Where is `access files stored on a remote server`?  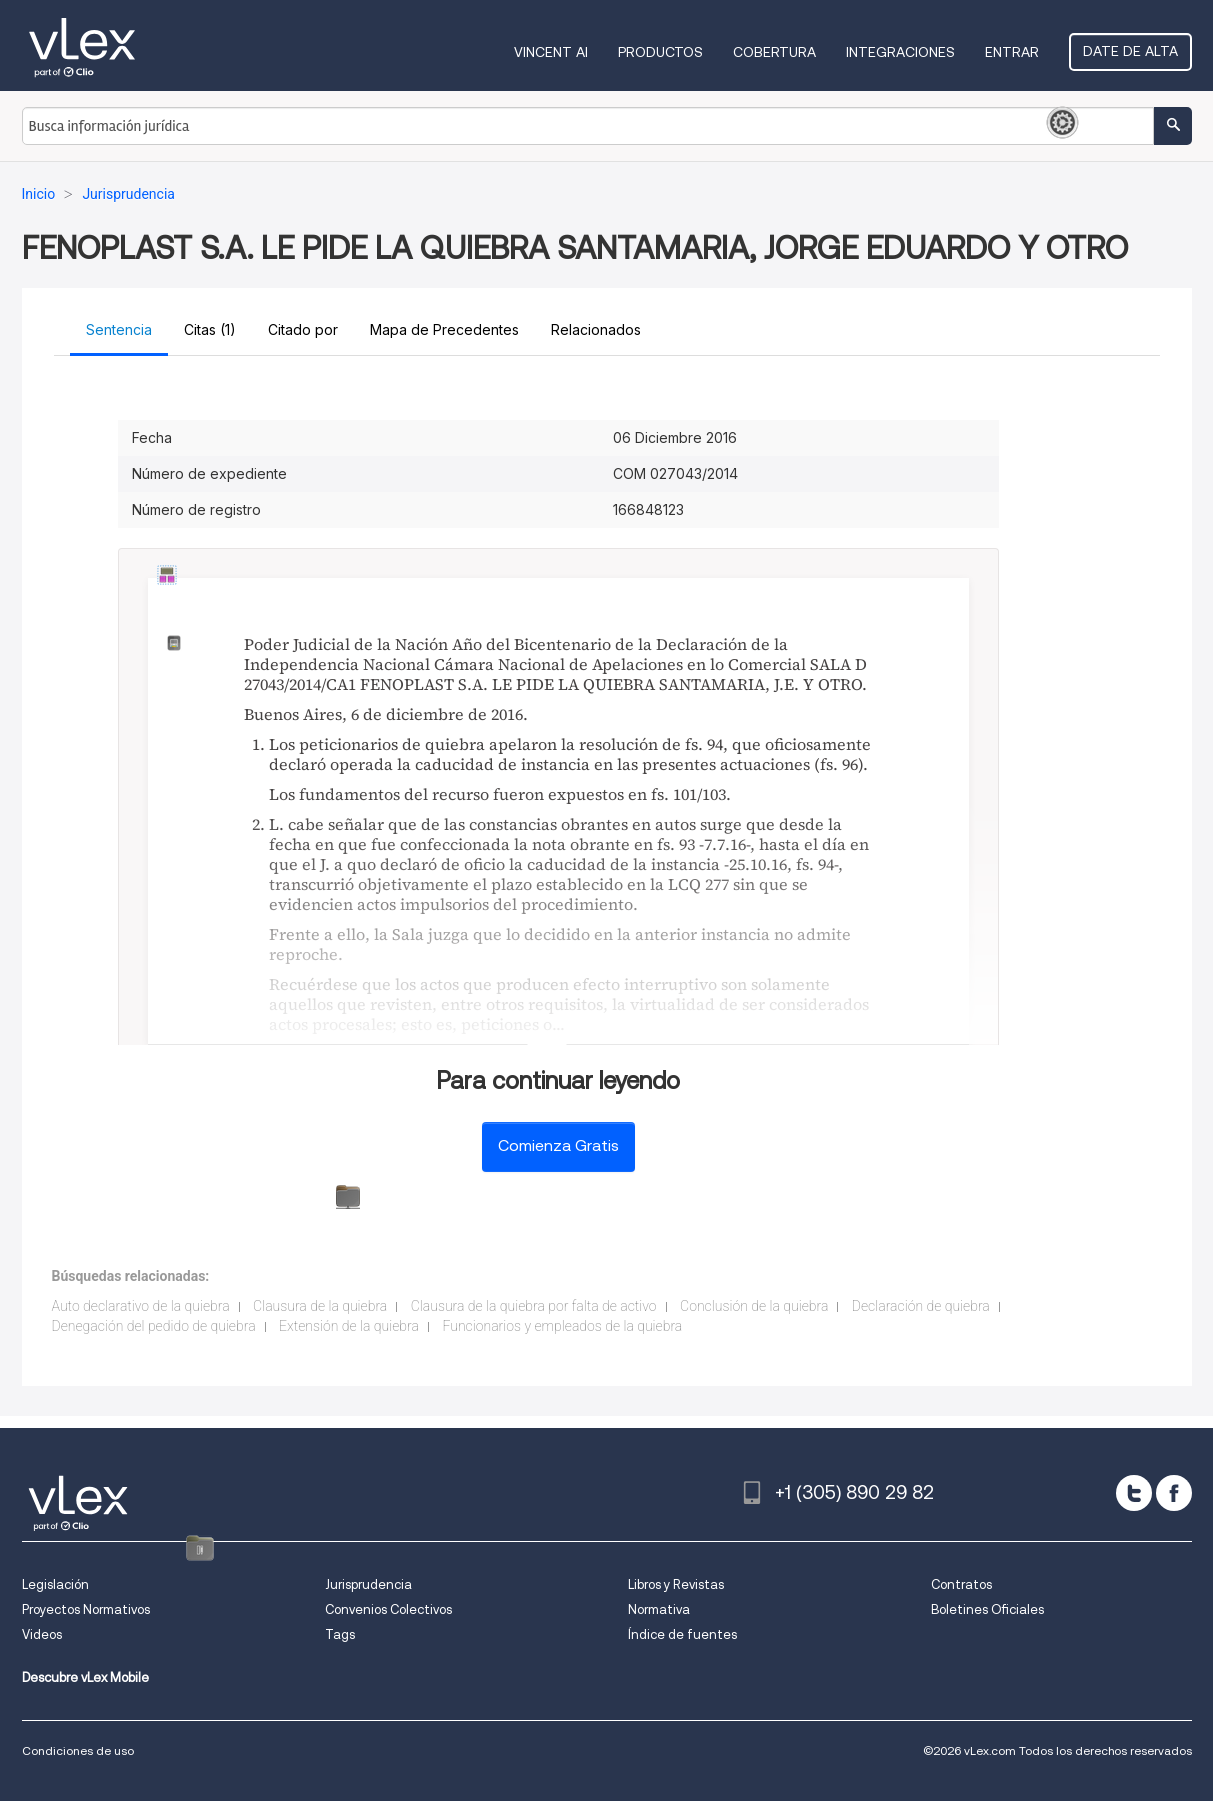 access files stored on a remote server is located at coordinates (348, 1197).